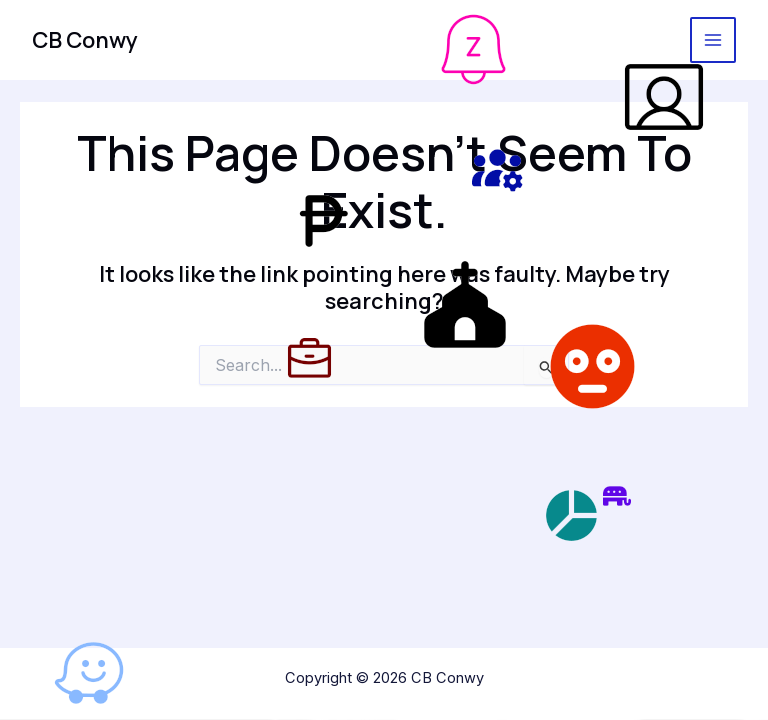 This screenshot has width=768, height=720. I want to click on access work or business-related content, so click(309, 359).